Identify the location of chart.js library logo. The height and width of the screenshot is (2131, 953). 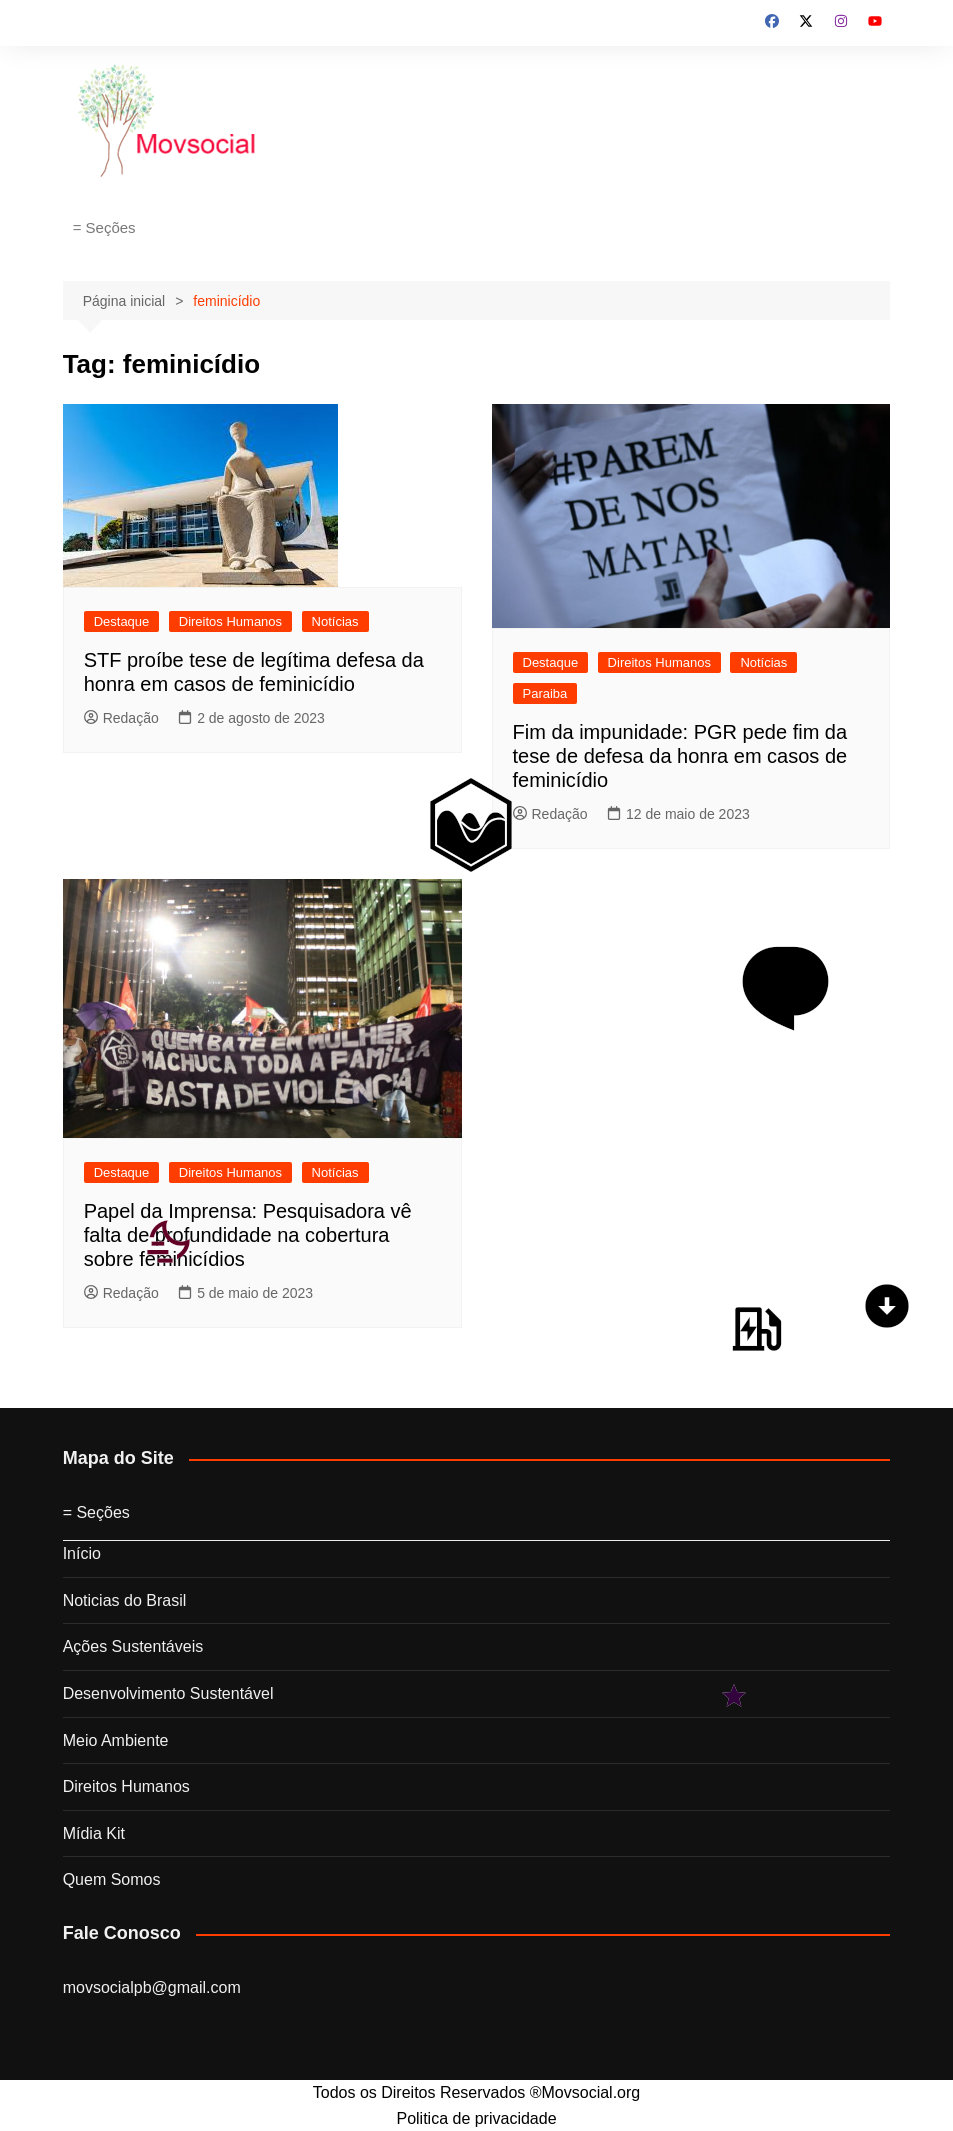
(471, 825).